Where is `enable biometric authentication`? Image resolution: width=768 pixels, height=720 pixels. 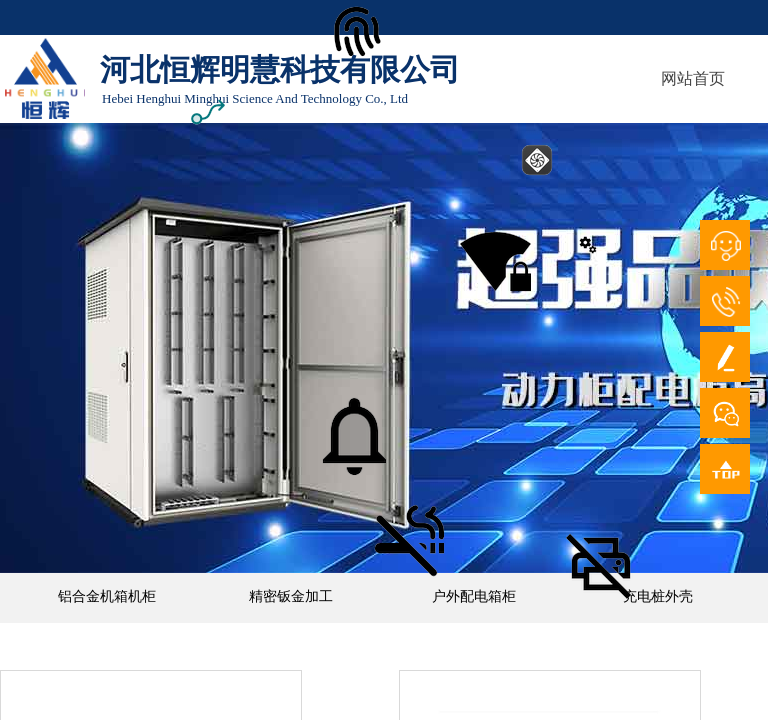
enable biometric authentication is located at coordinates (356, 31).